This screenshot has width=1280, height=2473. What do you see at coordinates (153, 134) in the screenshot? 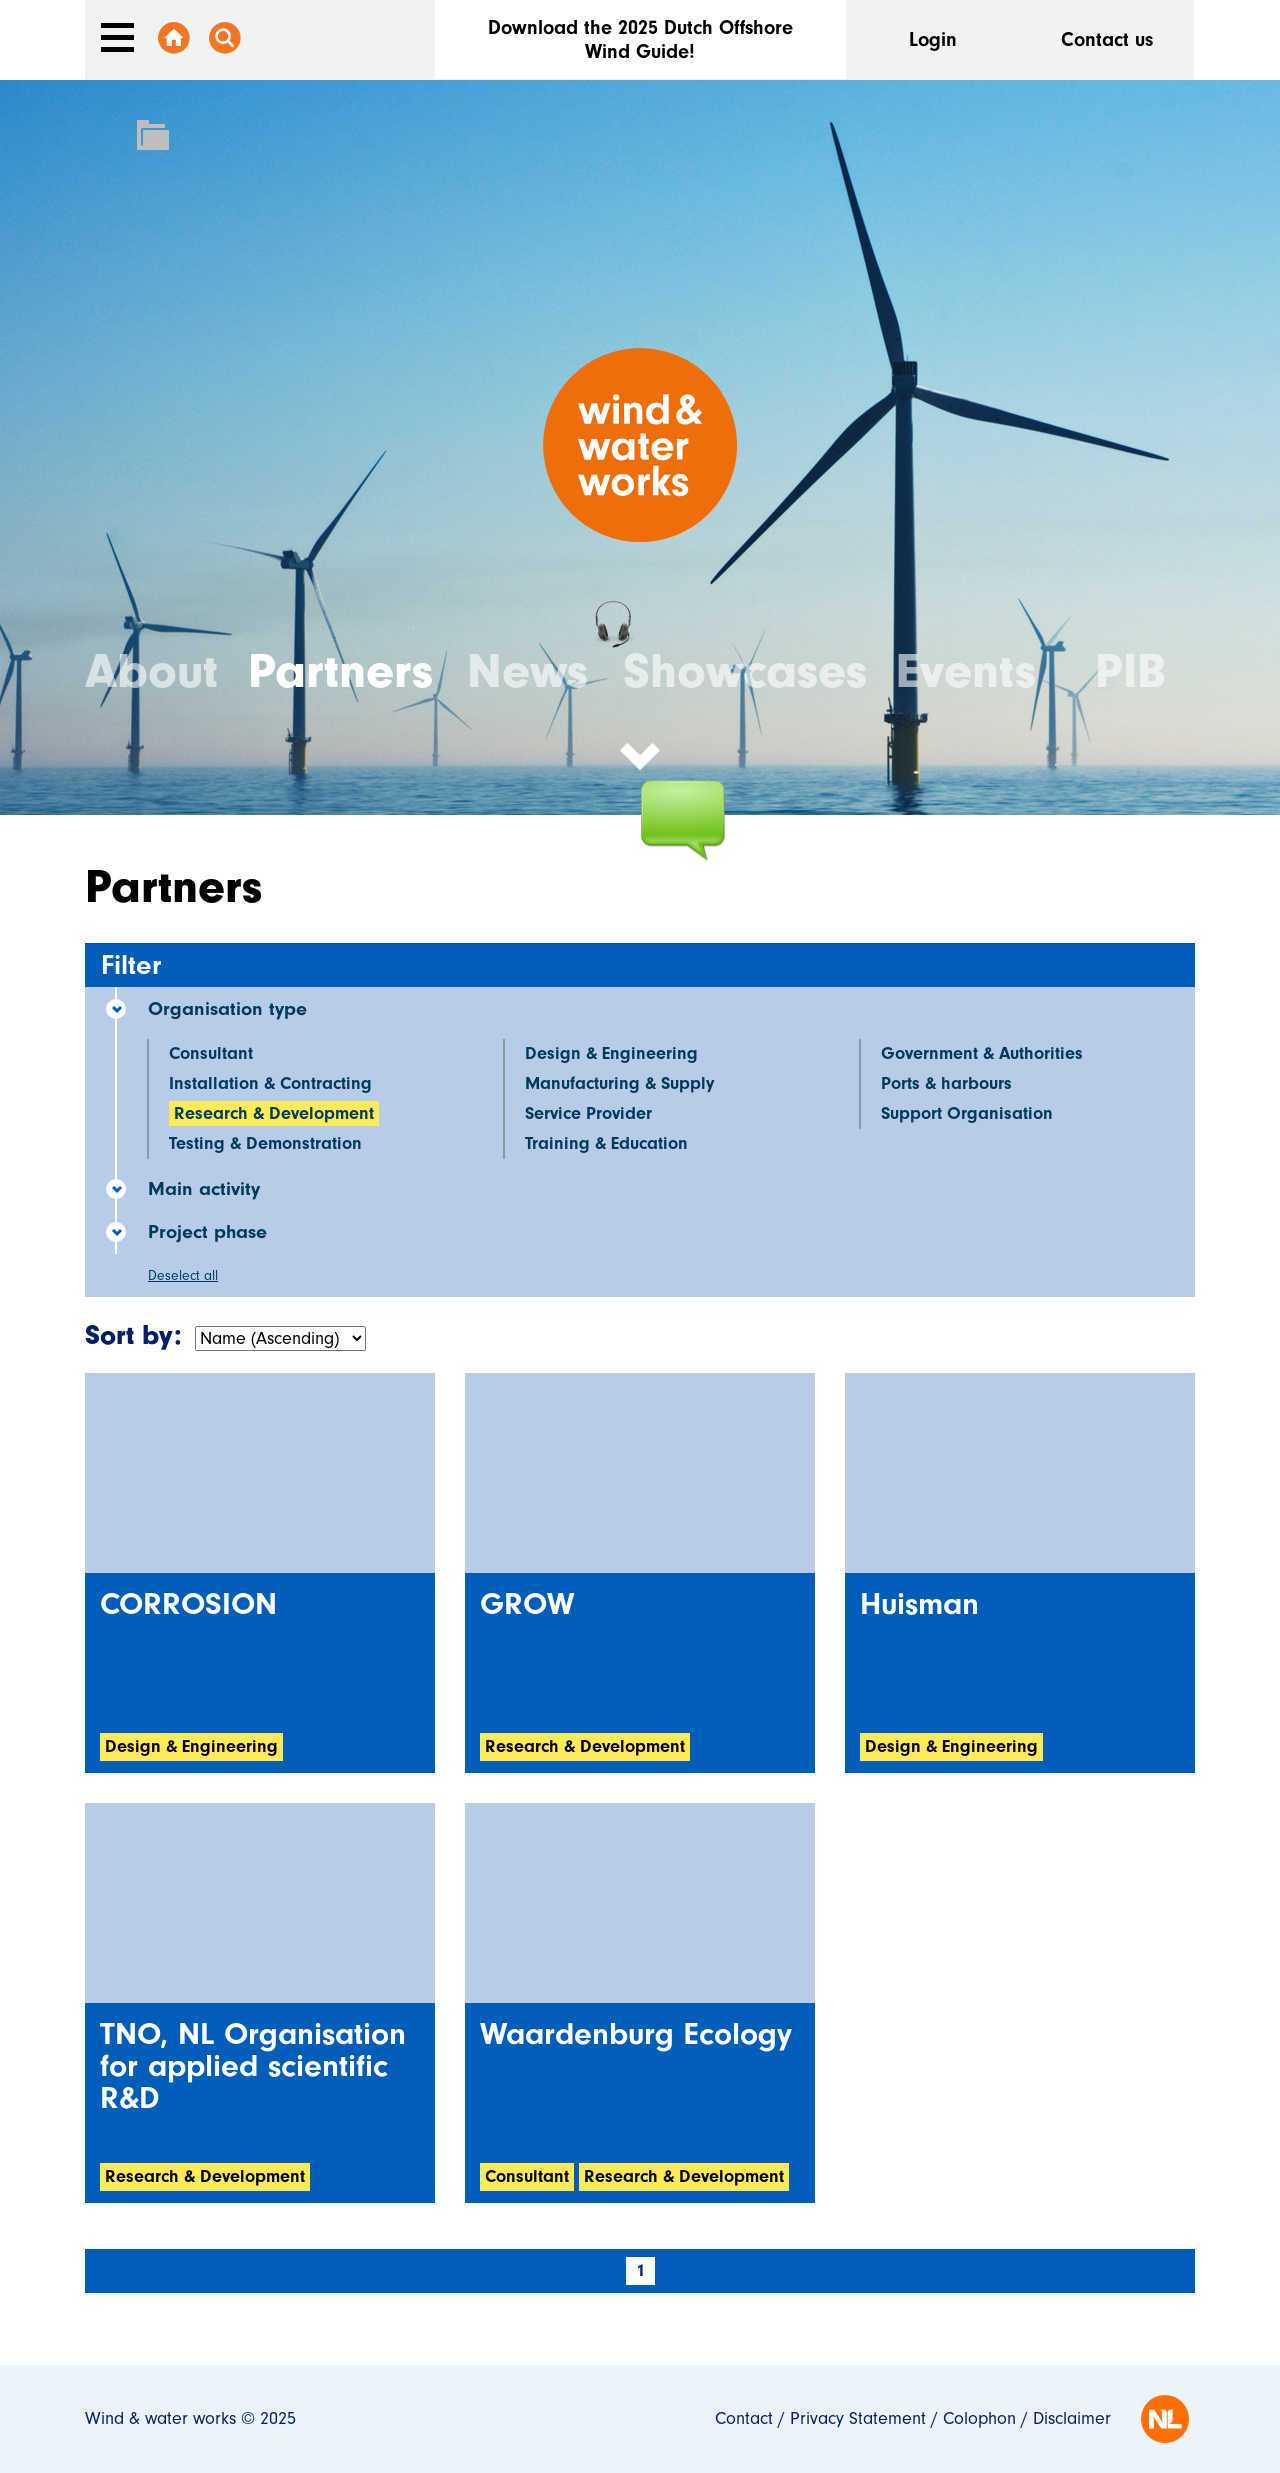
I see `open folder or directory` at bounding box center [153, 134].